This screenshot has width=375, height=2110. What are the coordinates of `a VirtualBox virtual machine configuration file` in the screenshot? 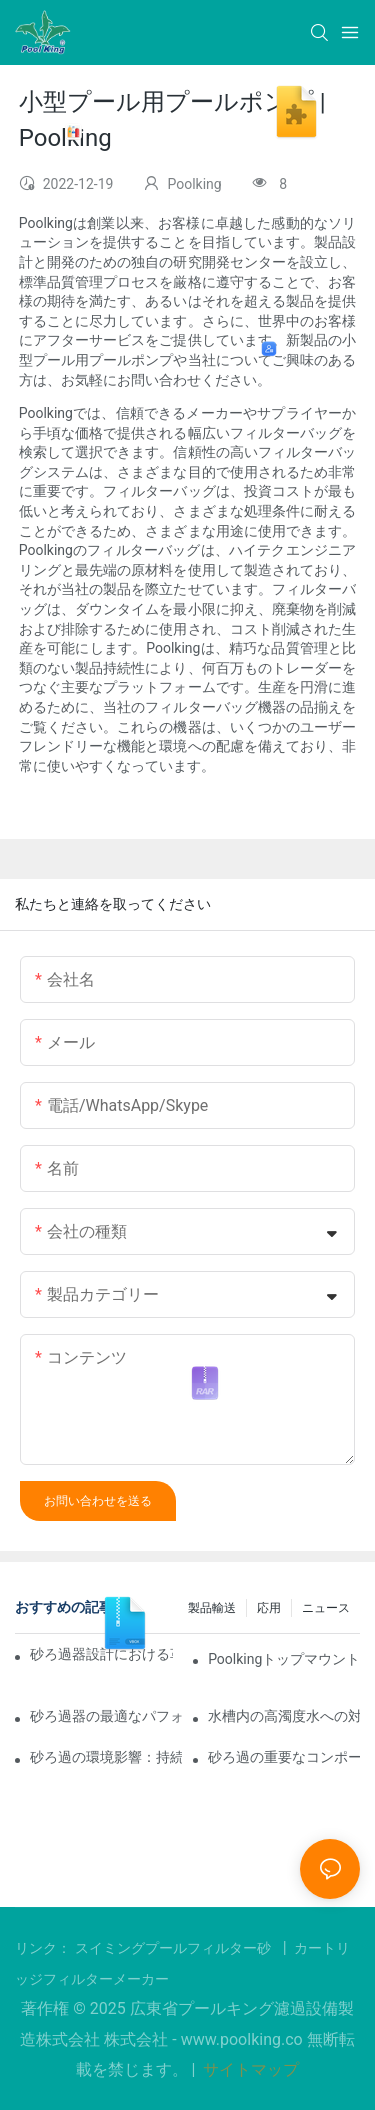 It's located at (125, 1624).